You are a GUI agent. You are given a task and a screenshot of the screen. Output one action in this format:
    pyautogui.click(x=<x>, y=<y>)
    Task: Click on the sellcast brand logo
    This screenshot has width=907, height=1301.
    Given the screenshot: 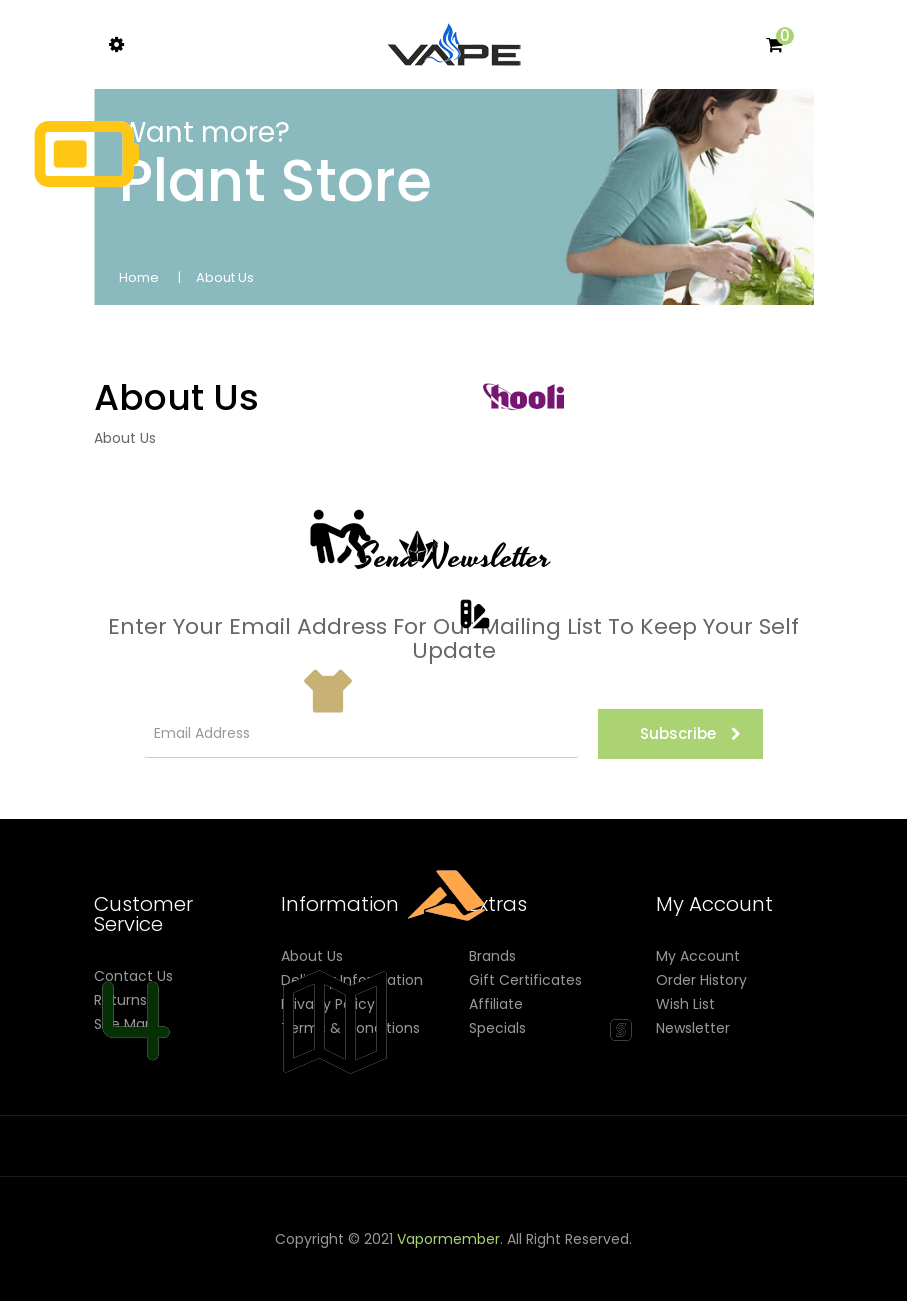 What is the action you would take?
    pyautogui.click(x=621, y=1030)
    